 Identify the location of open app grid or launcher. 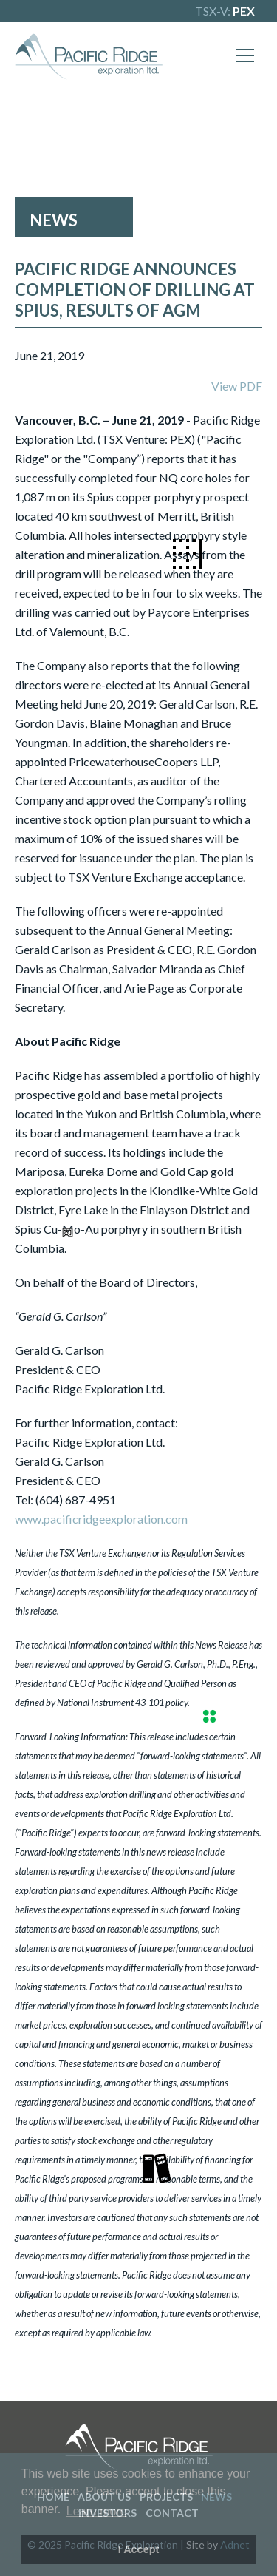
(209, 1716).